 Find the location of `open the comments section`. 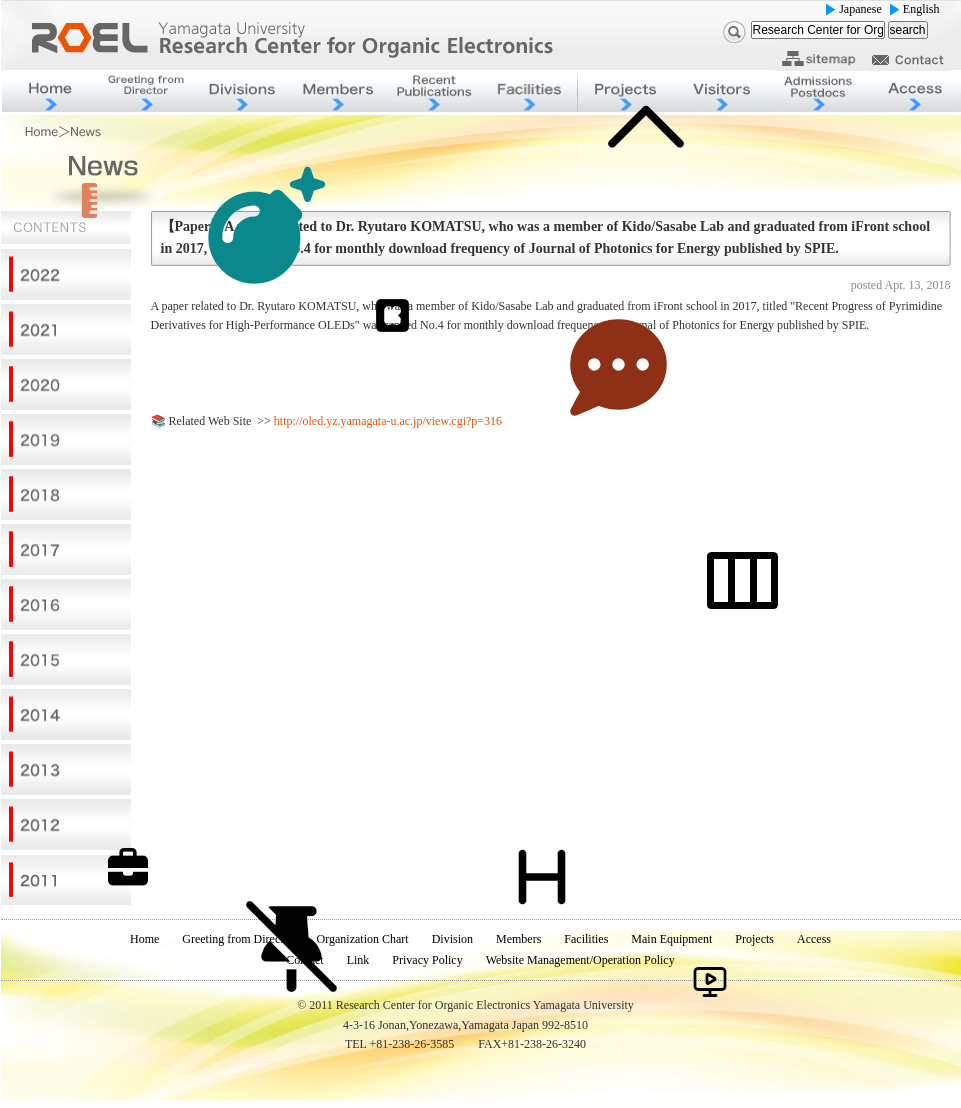

open the comments section is located at coordinates (618, 367).